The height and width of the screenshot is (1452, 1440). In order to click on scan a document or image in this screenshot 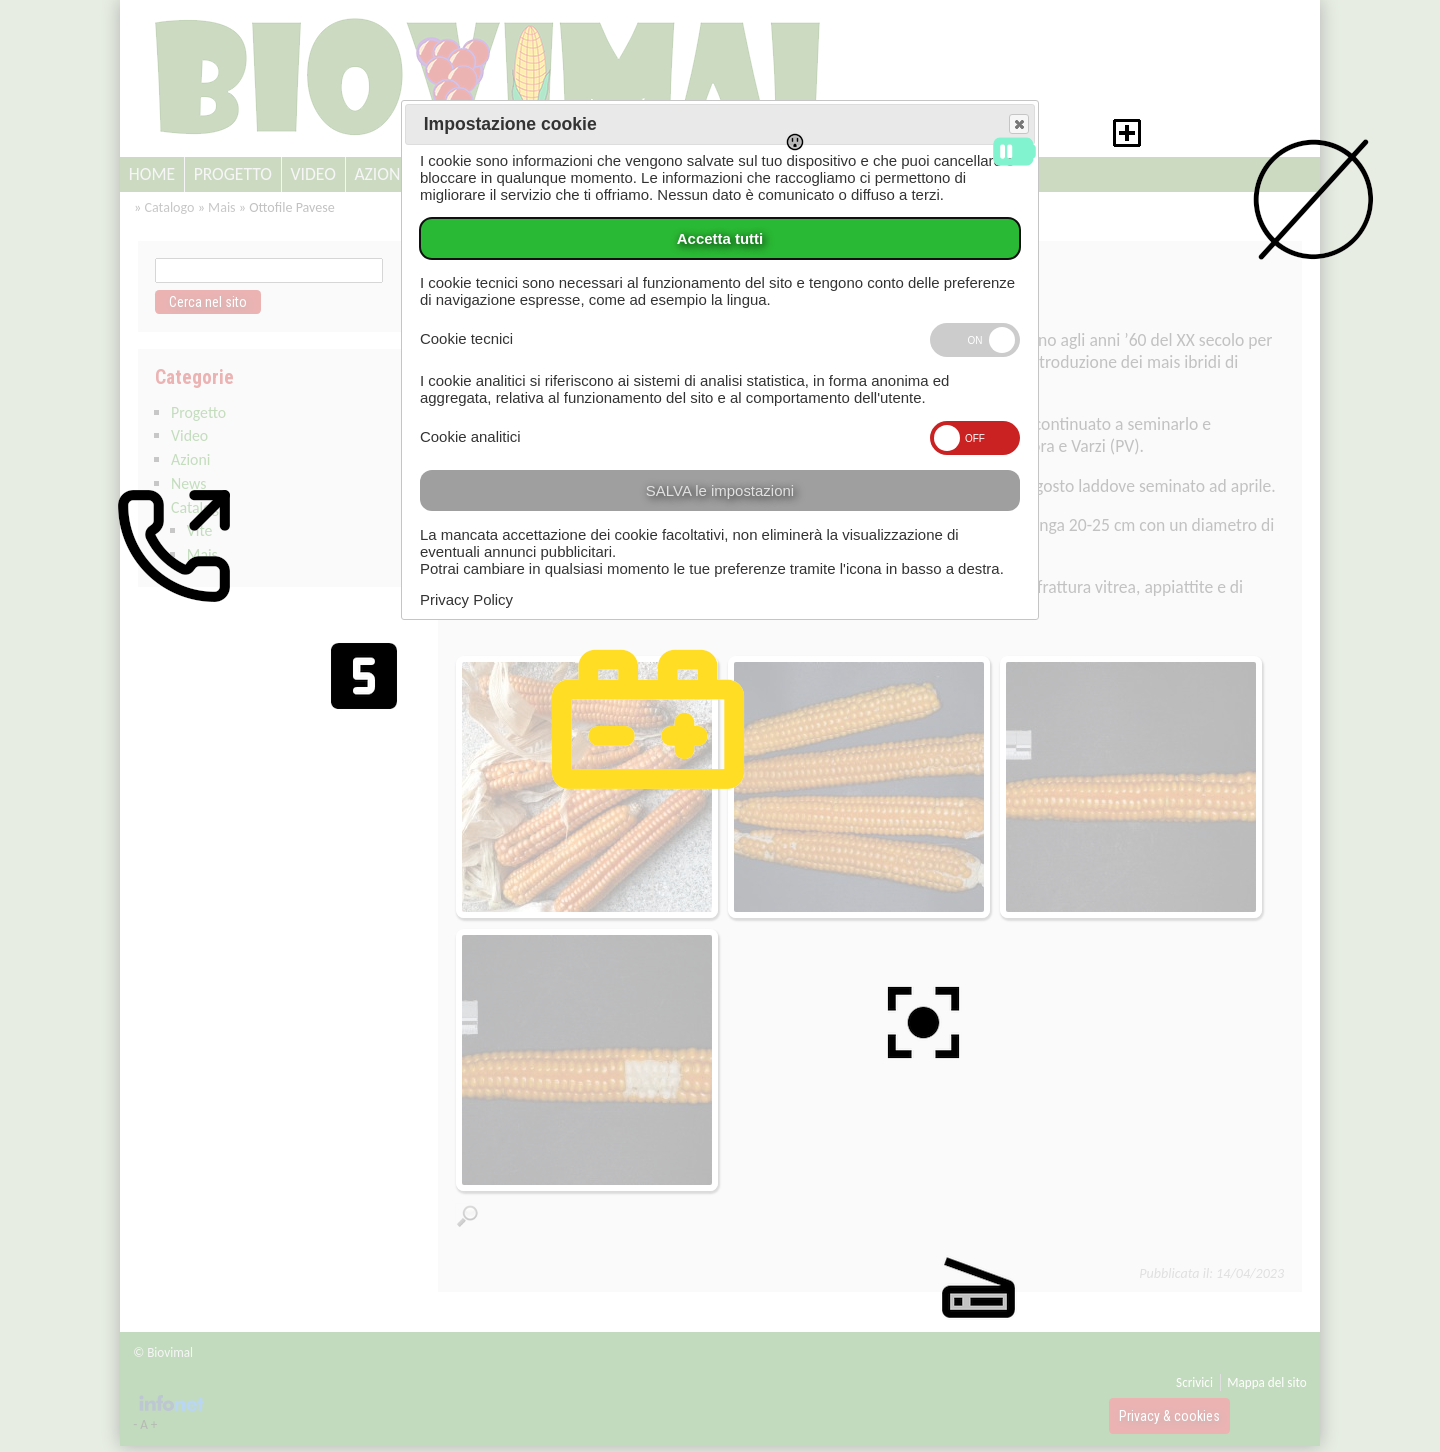, I will do `click(978, 1285)`.